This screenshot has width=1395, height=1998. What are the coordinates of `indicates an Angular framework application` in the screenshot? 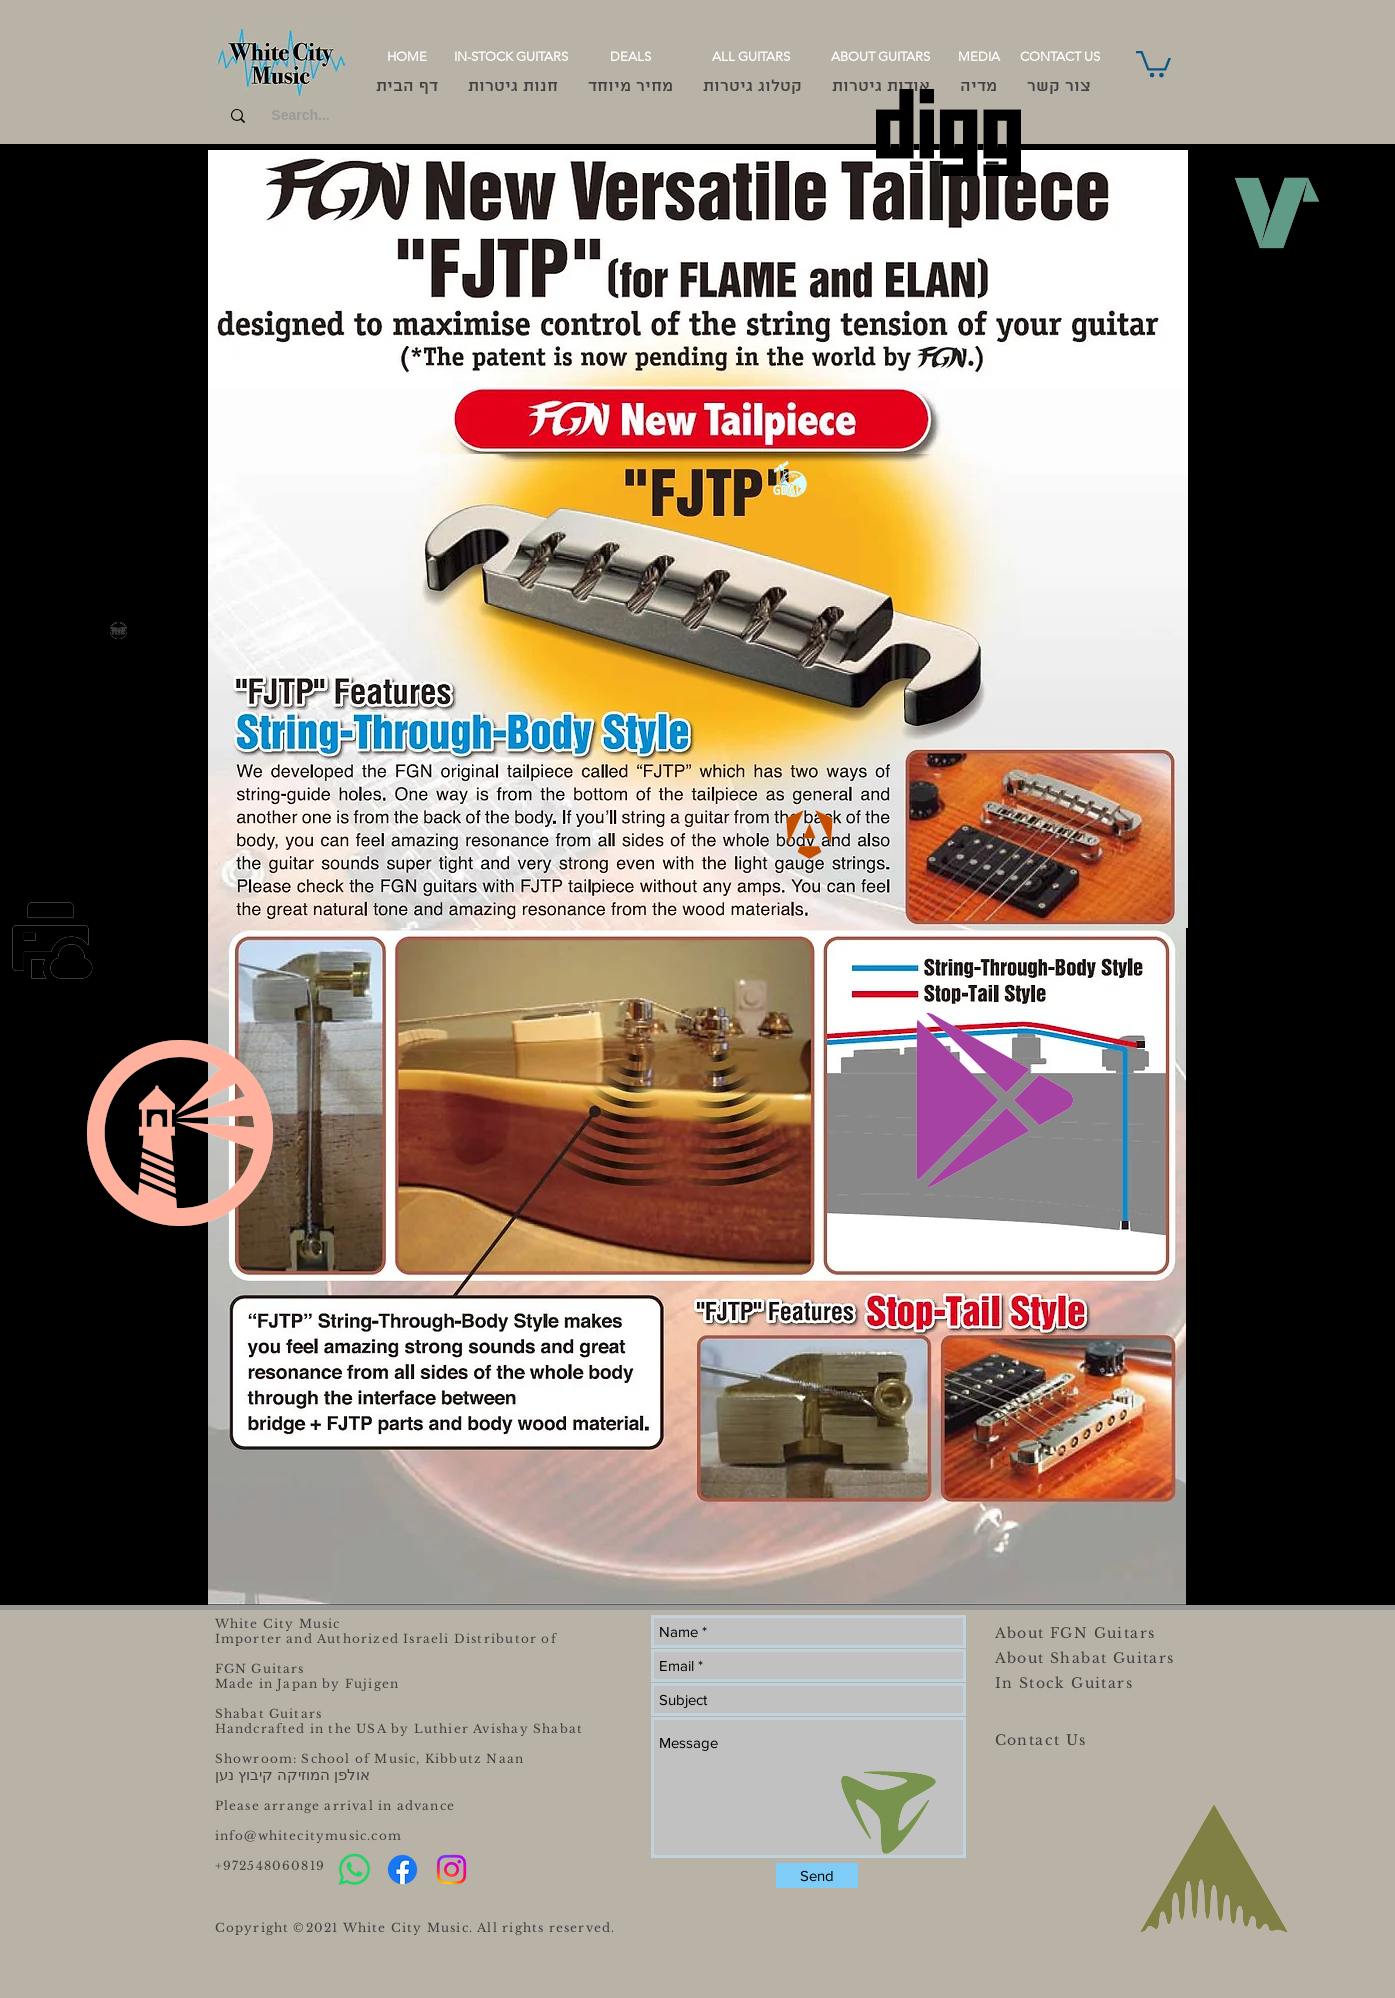 It's located at (809, 834).